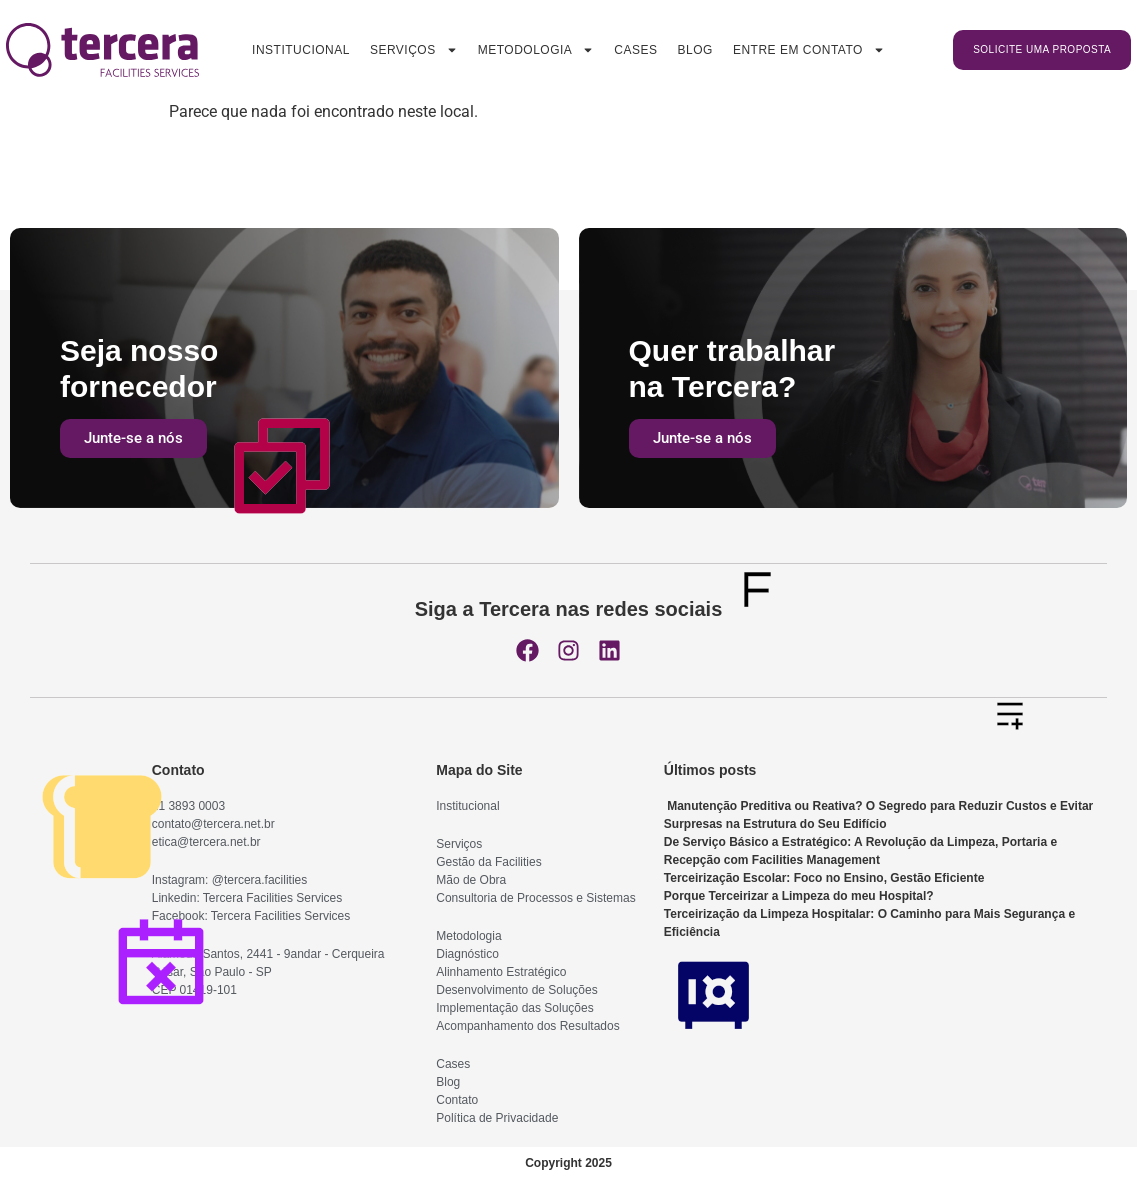 The image size is (1137, 1179). Describe the element at coordinates (102, 824) in the screenshot. I see `browse bakery or bread products` at that location.